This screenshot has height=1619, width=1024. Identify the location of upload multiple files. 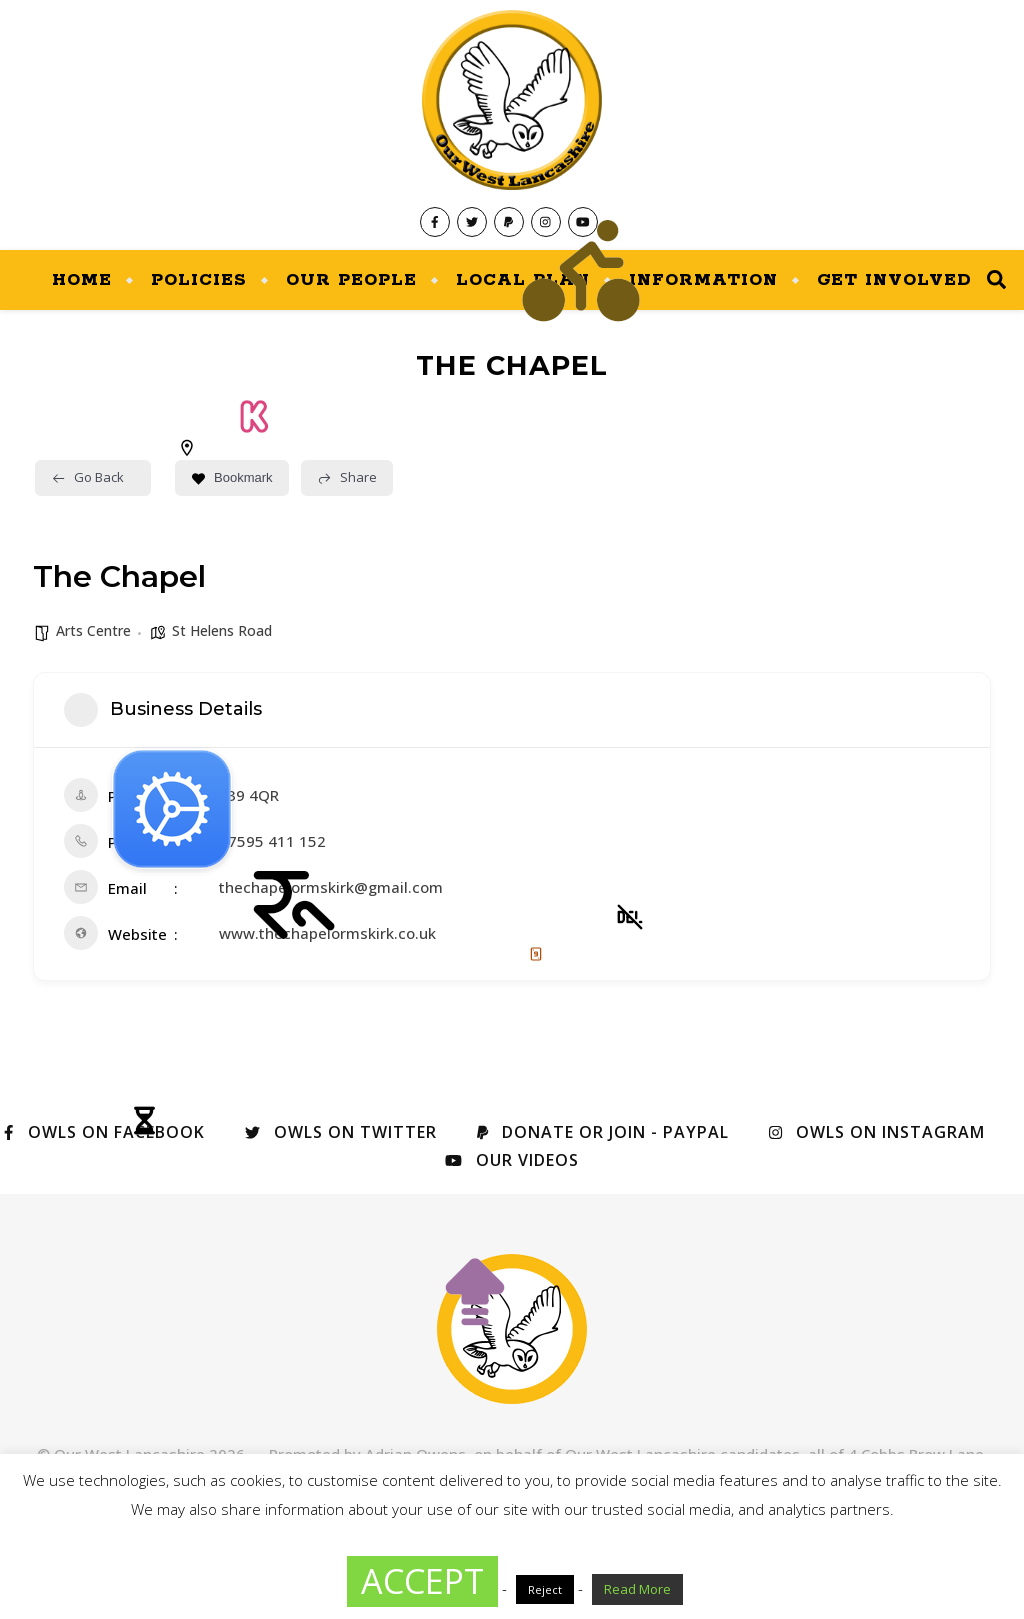
(475, 1291).